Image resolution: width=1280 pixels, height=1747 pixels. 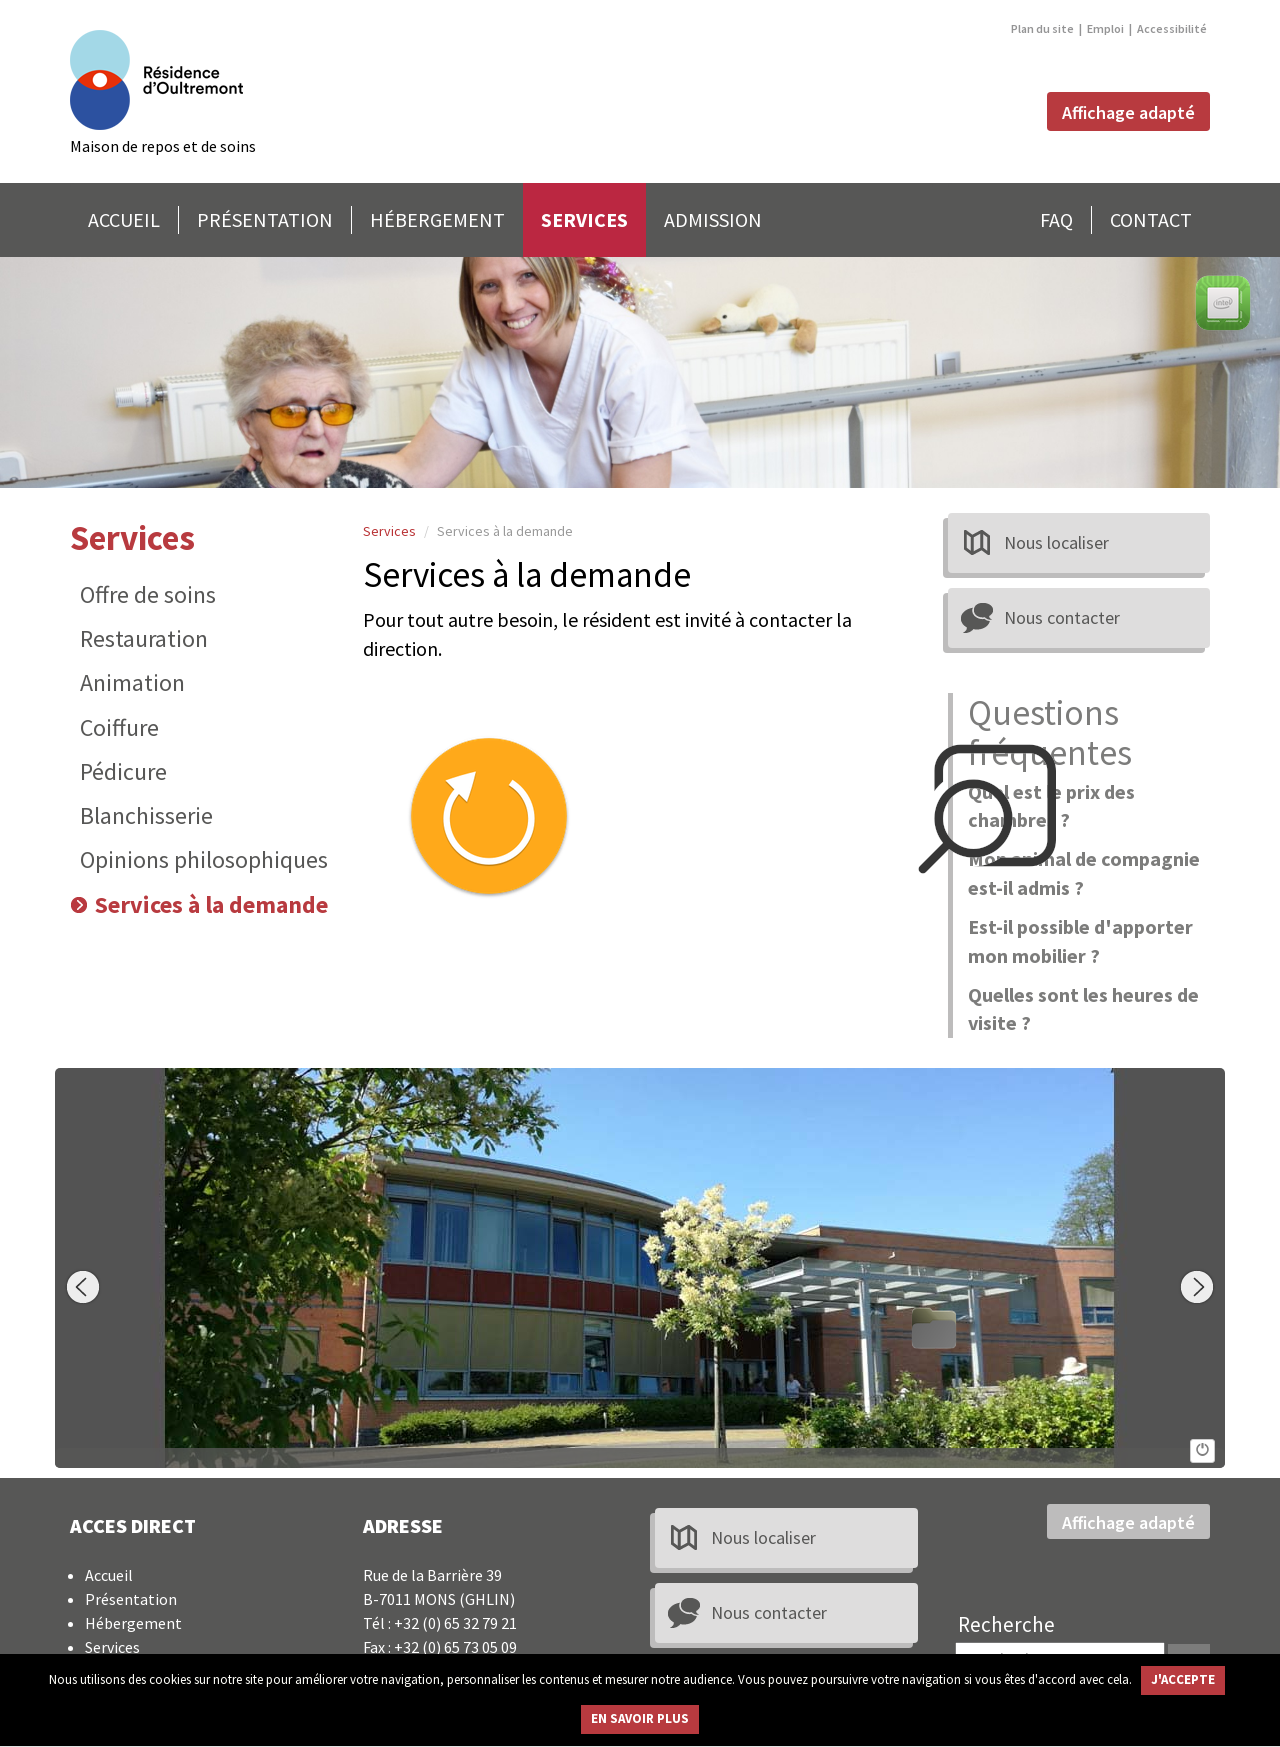 What do you see at coordinates (489, 816) in the screenshot?
I see `reboot or restart the system` at bounding box center [489, 816].